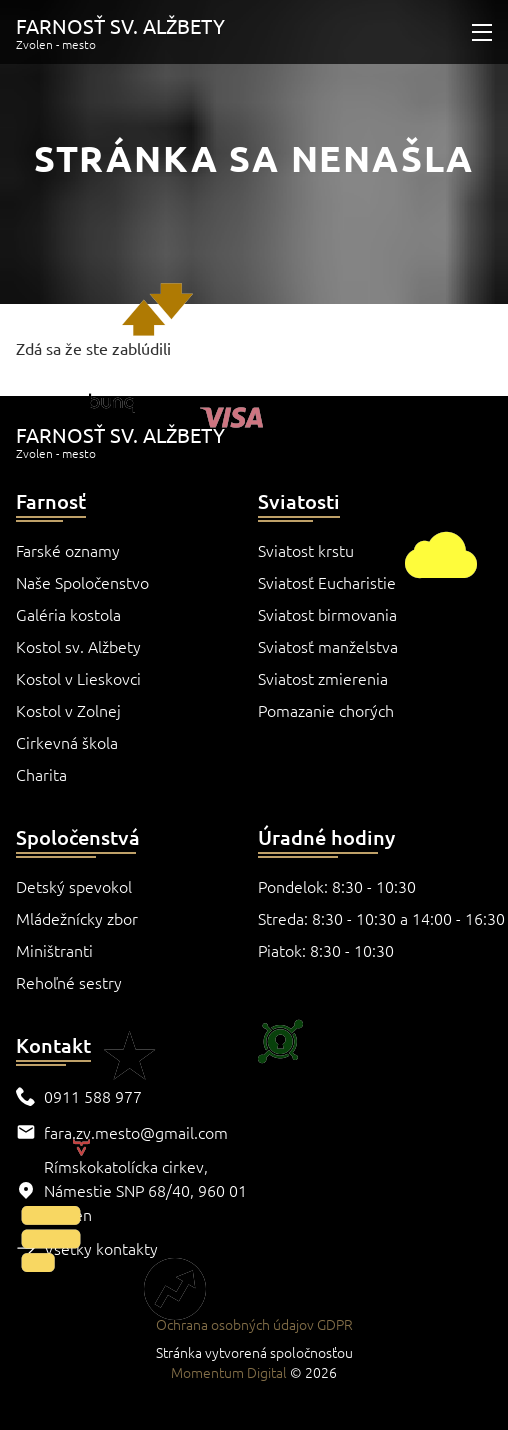 The width and height of the screenshot is (508, 1430). What do you see at coordinates (112, 403) in the screenshot?
I see `open the bunq banking app` at bounding box center [112, 403].